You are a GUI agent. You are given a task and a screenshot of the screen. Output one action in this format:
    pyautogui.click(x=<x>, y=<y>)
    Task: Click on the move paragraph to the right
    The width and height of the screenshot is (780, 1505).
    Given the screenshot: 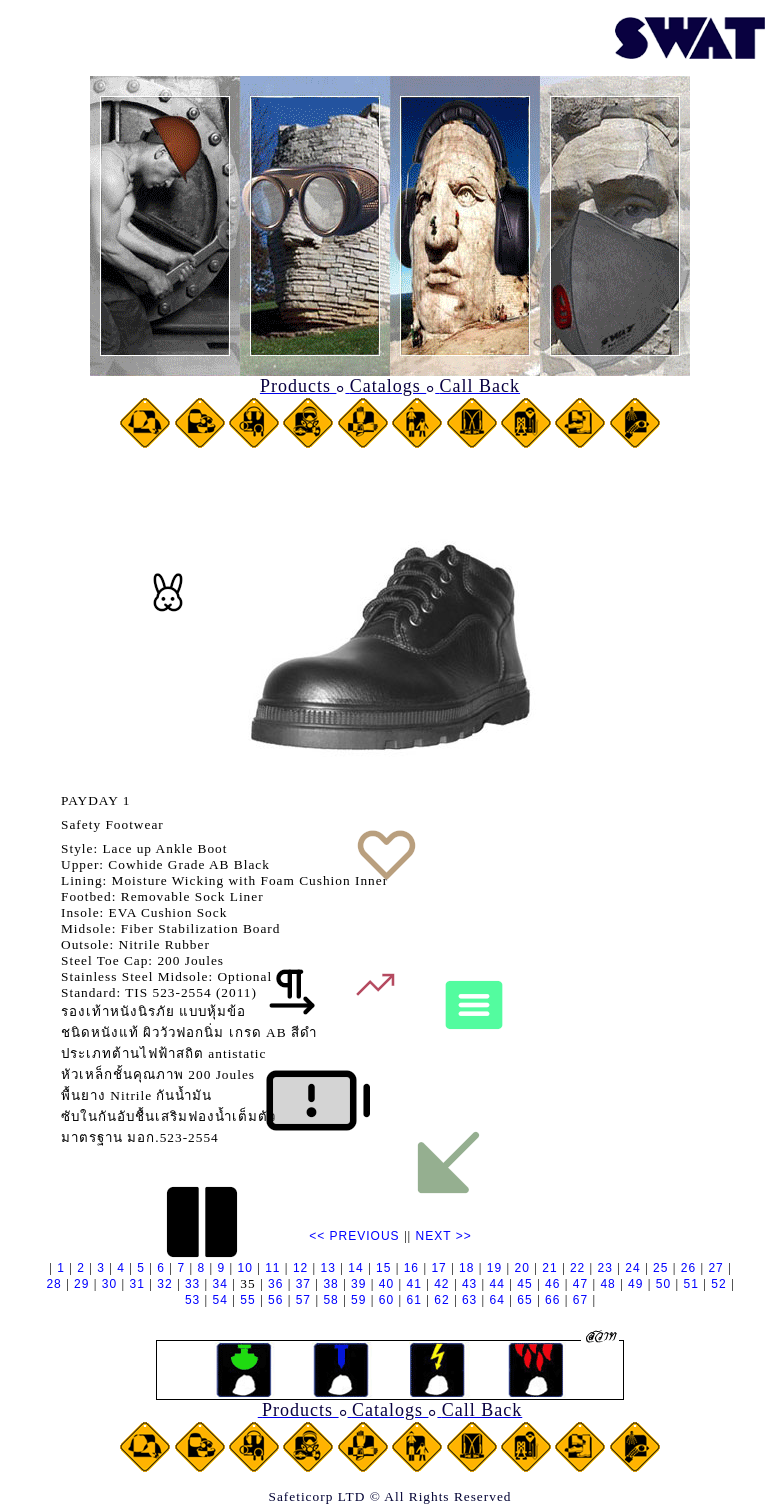 What is the action you would take?
    pyautogui.click(x=292, y=992)
    